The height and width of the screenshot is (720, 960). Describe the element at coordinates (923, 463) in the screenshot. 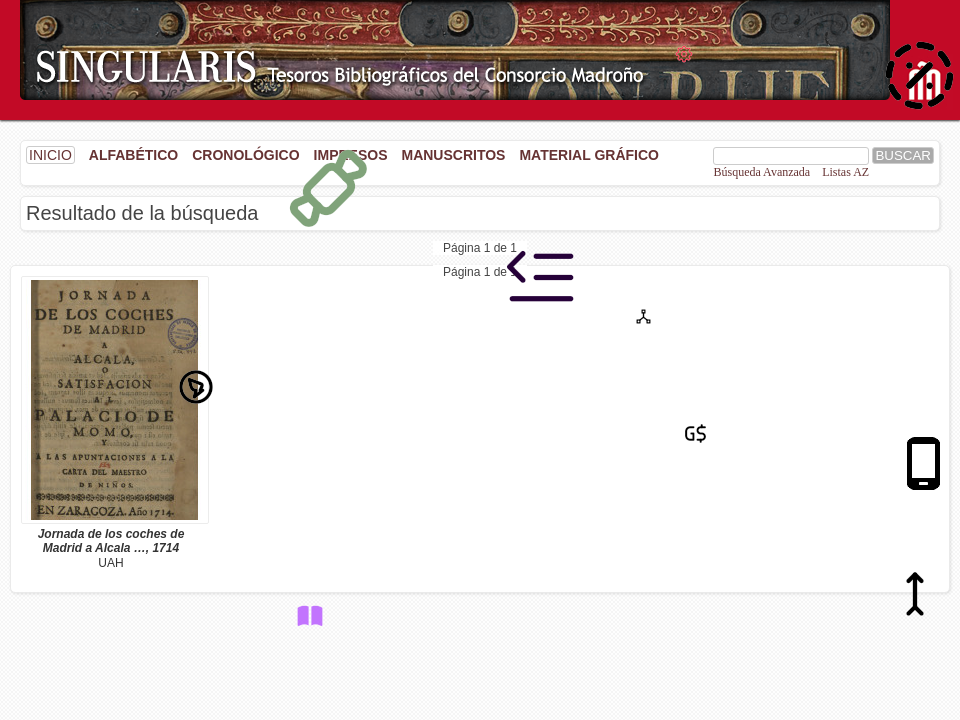

I see `access phone or calling features` at that location.